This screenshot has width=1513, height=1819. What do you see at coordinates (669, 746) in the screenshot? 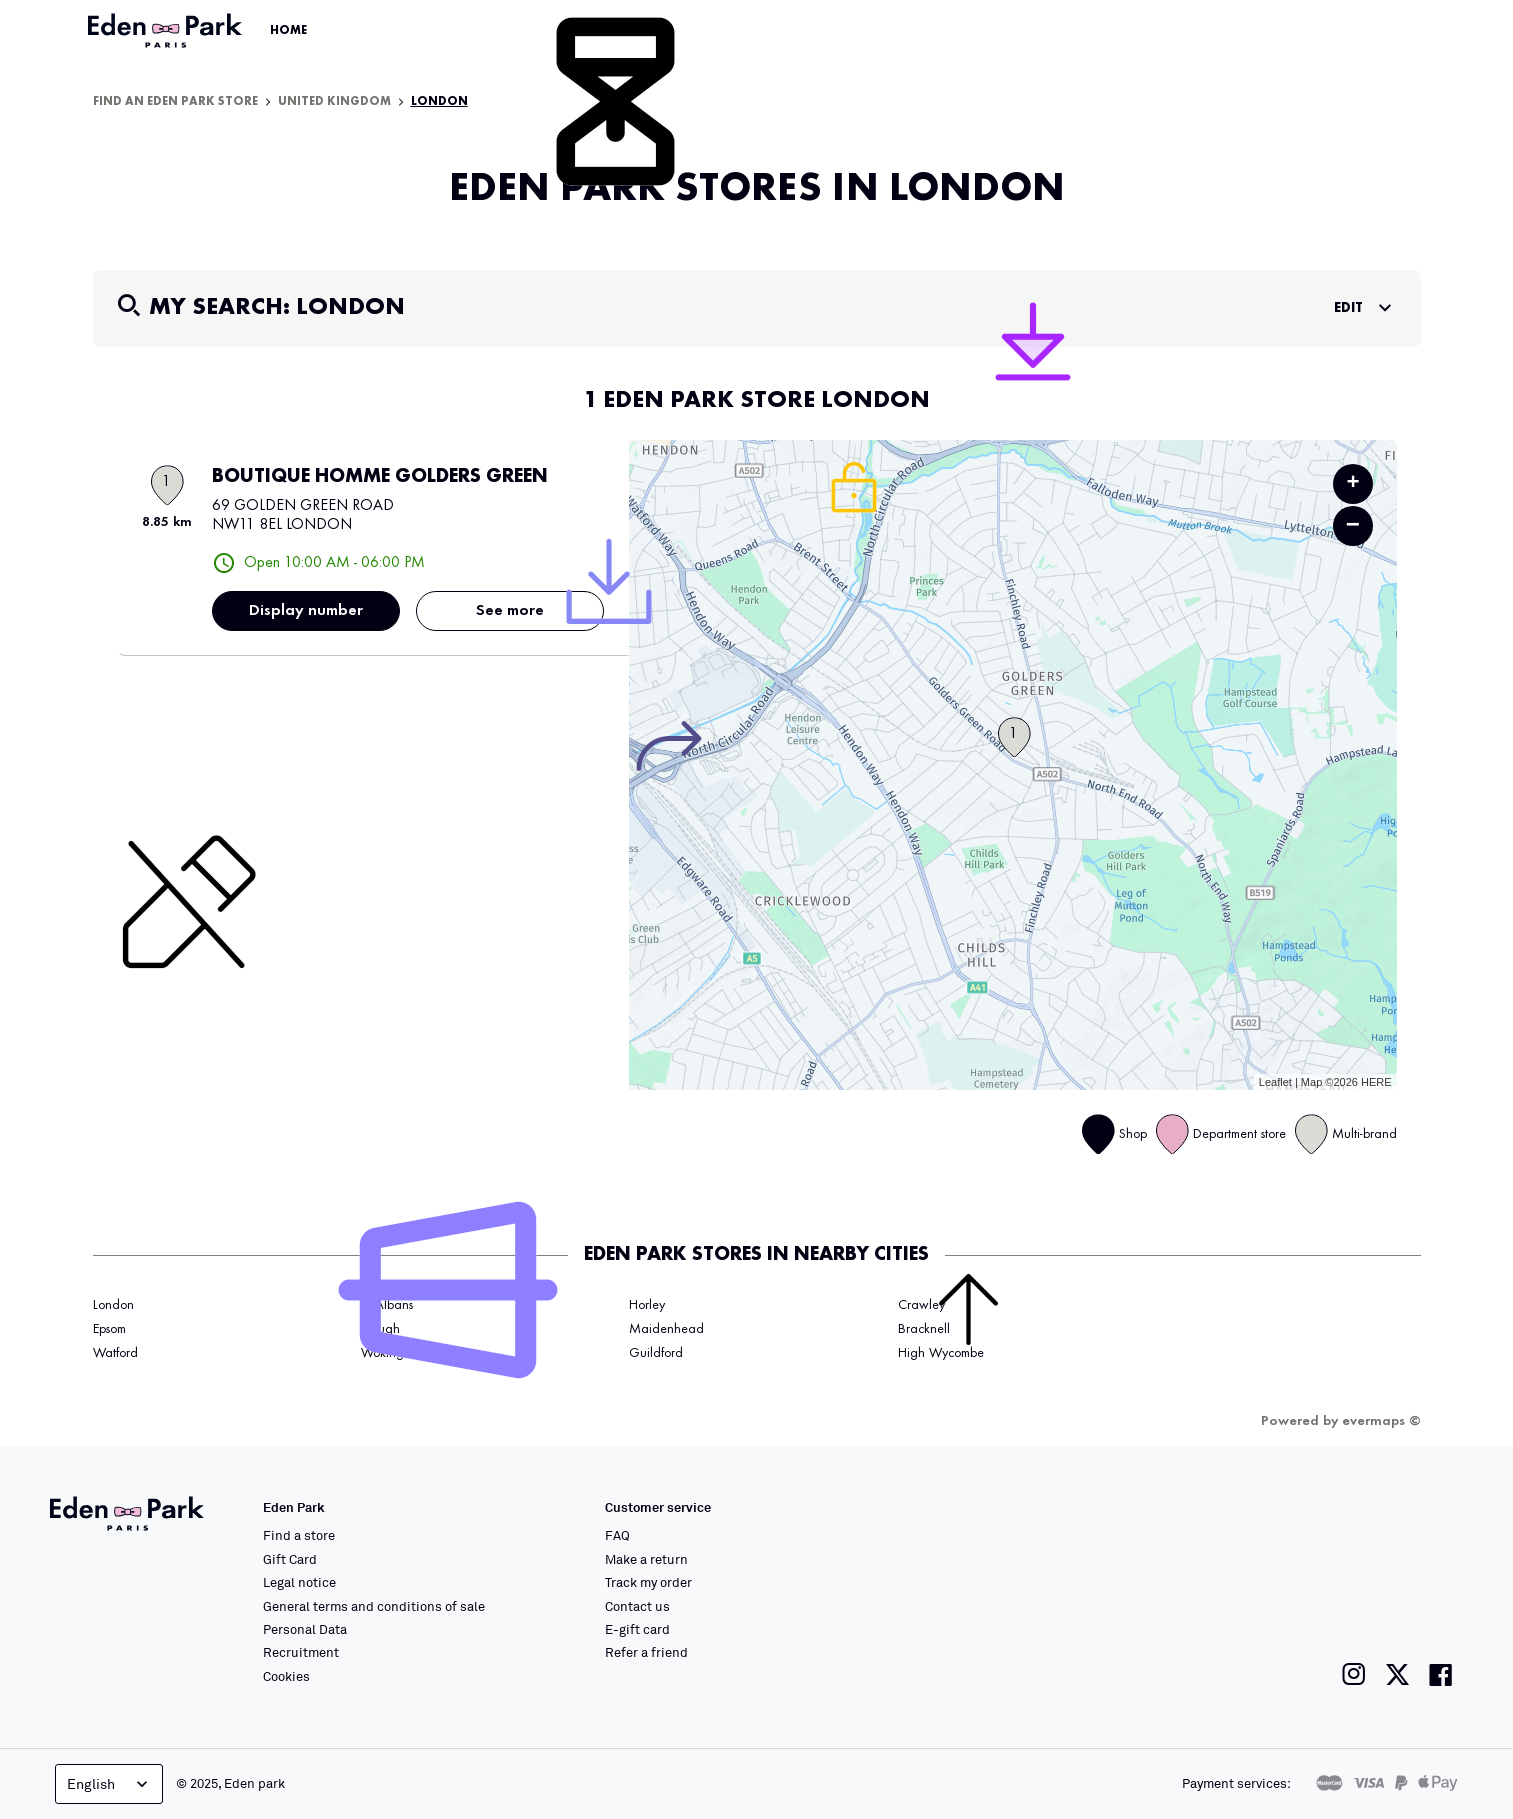
I see `share or forward content` at bounding box center [669, 746].